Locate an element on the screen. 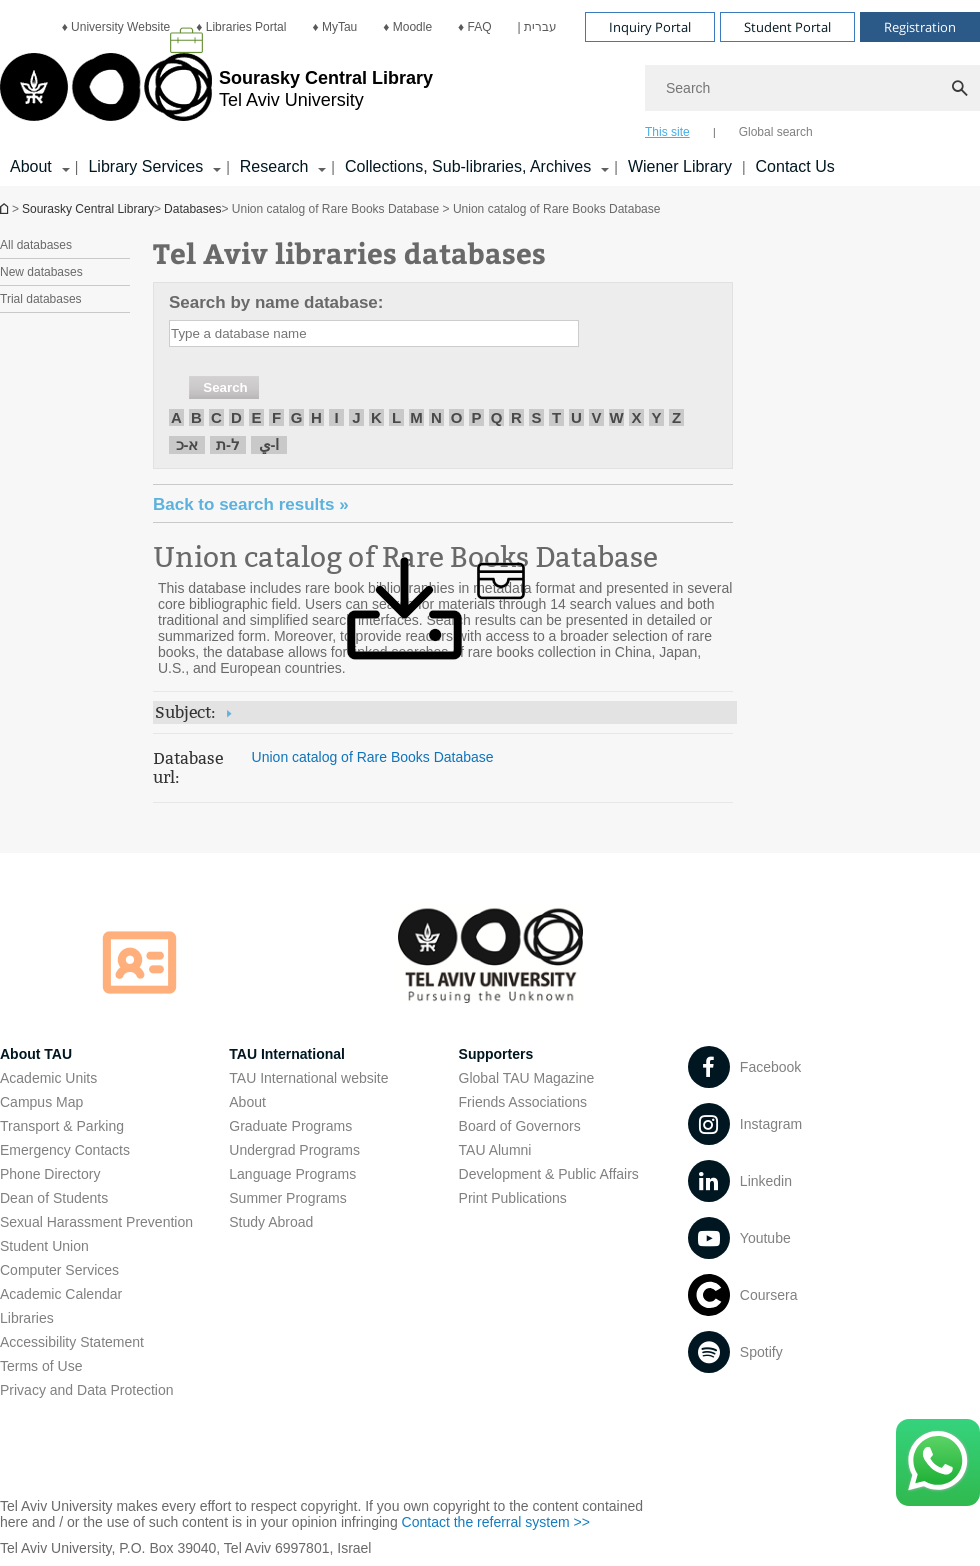 The height and width of the screenshot is (1566, 980). access your wallet or payment cards is located at coordinates (501, 581).